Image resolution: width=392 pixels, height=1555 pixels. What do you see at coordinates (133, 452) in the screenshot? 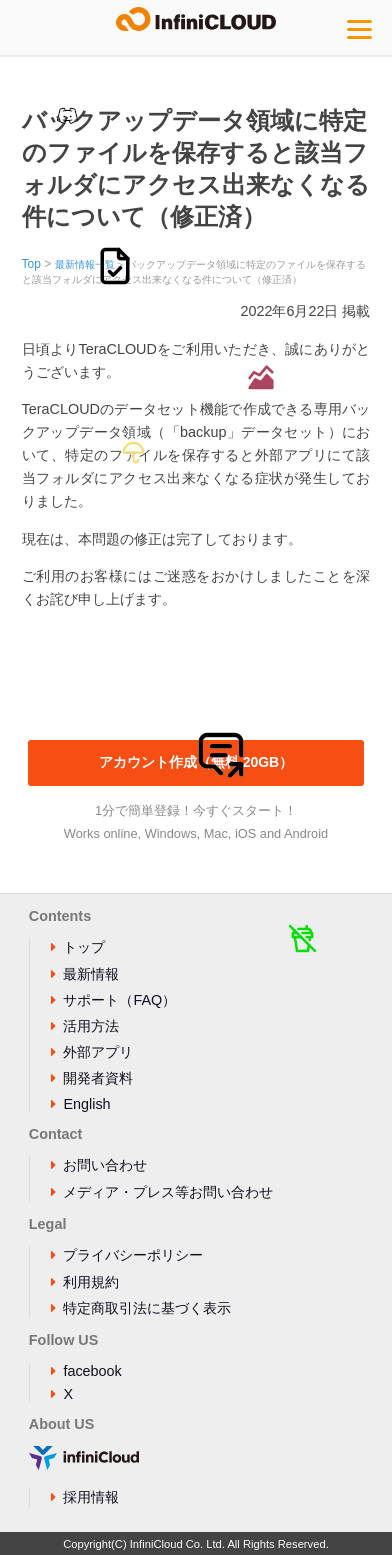
I see `view weather protection or rain forecast` at bounding box center [133, 452].